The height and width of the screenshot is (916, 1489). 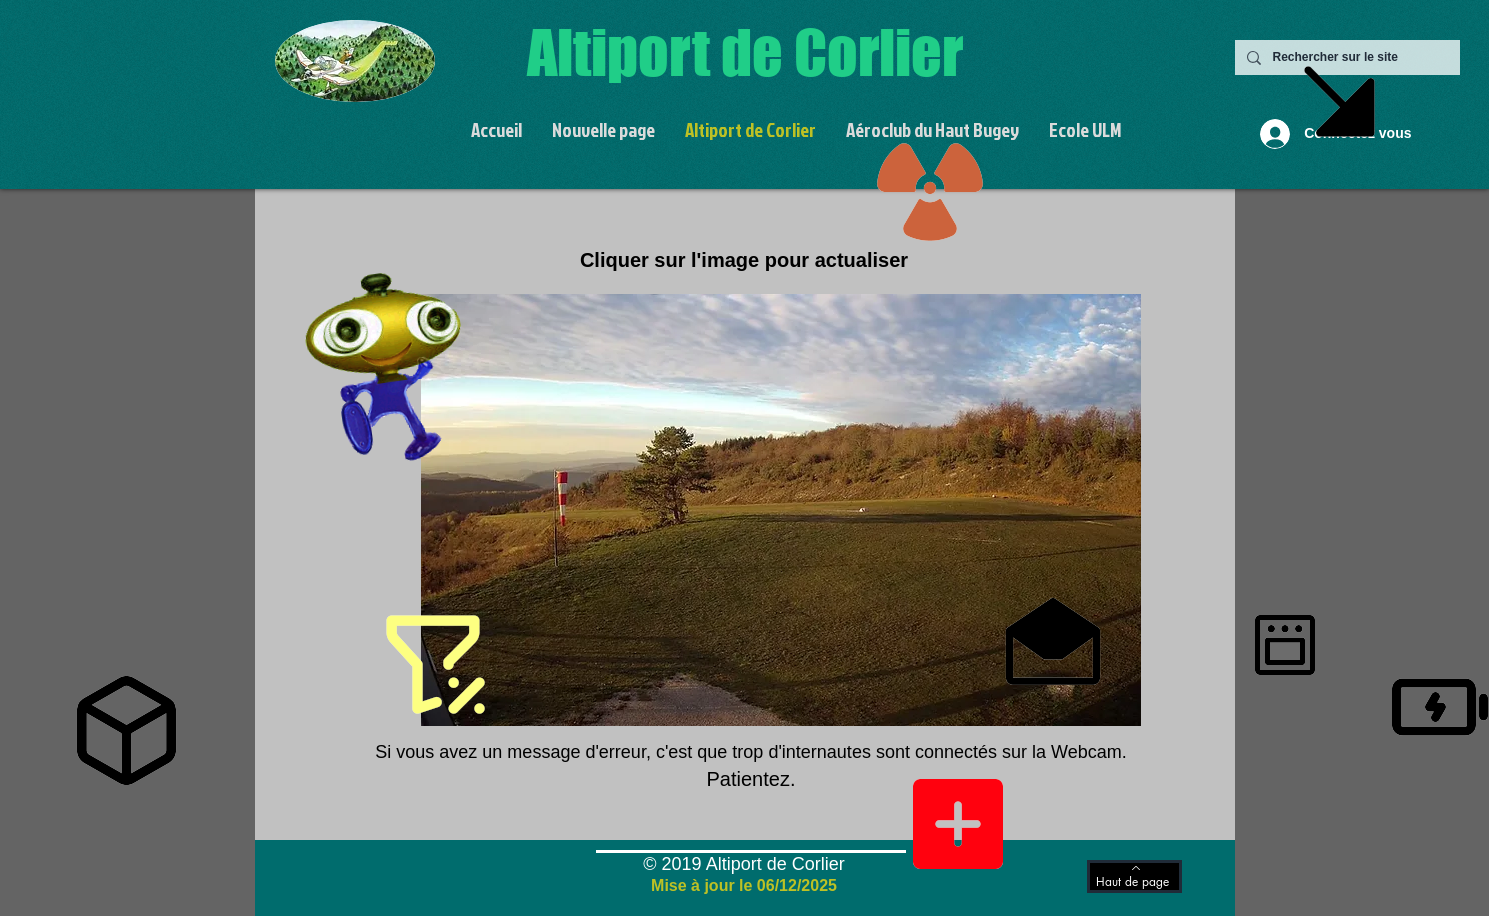 What do you see at coordinates (433, 662) in the screenshot?
I see `filter results by discounted items` at bounding box center [433, 662].